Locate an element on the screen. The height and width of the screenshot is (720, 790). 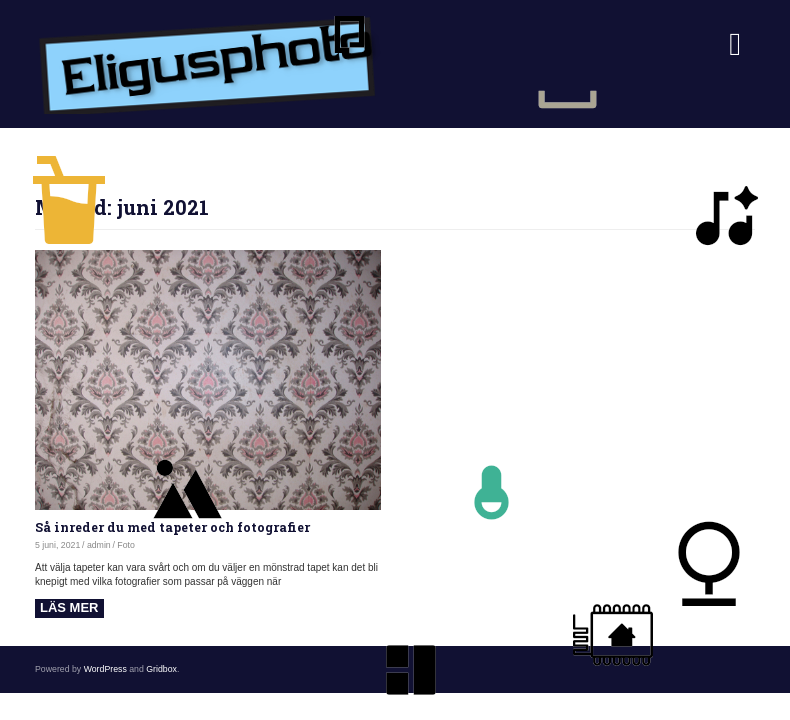
access AI-powered music features is located at coordinates (728, 218).